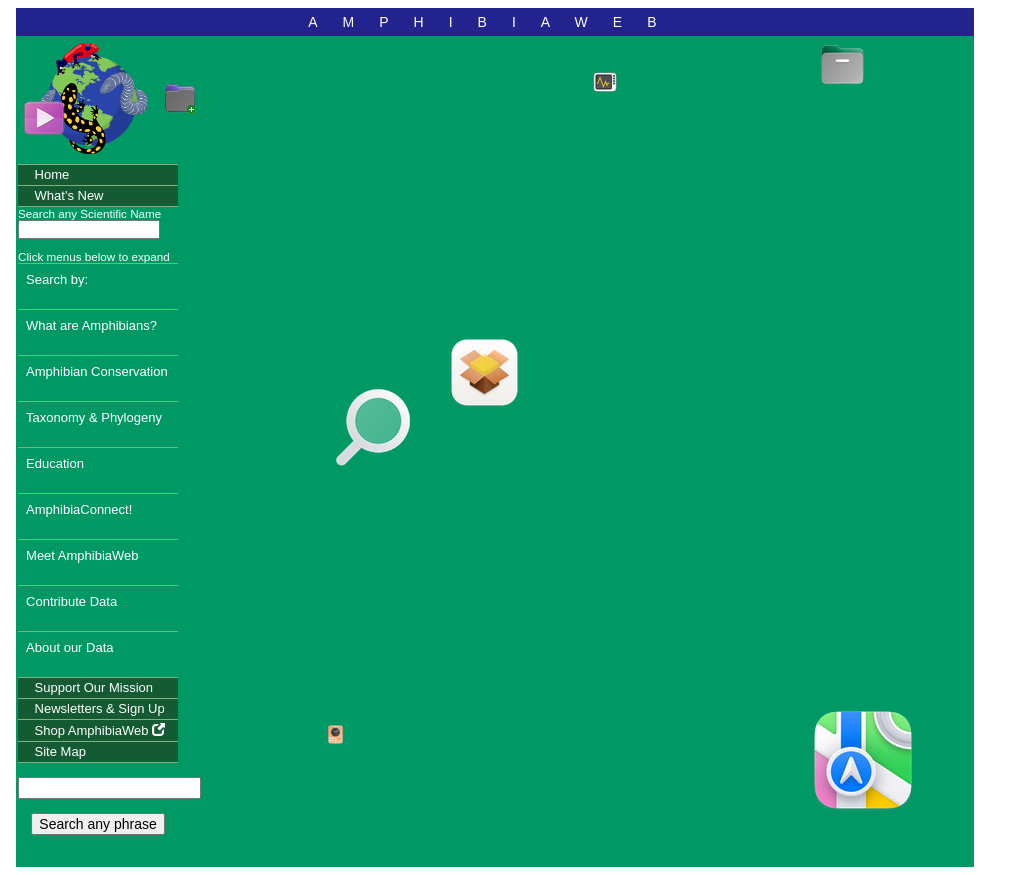 Image resolution: width=1024 pixels, height=875 pixels. I want to click on open htop system monitor application, so click(605, 82).